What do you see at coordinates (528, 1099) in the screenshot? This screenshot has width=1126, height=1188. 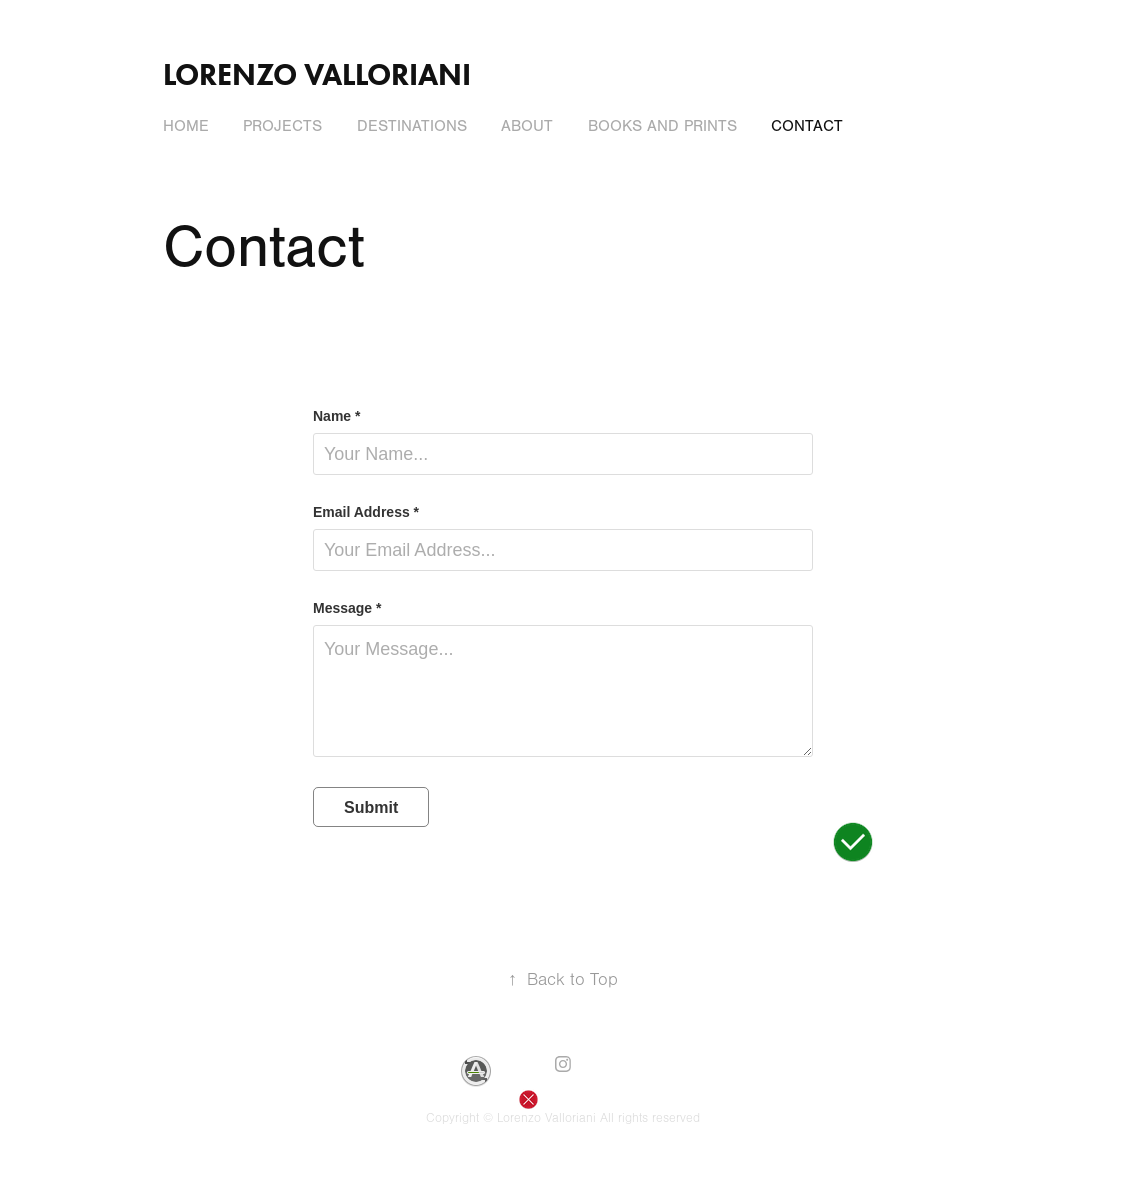 I see `indicates a file or content that cannot be read` at bounding box center [528, 1099].